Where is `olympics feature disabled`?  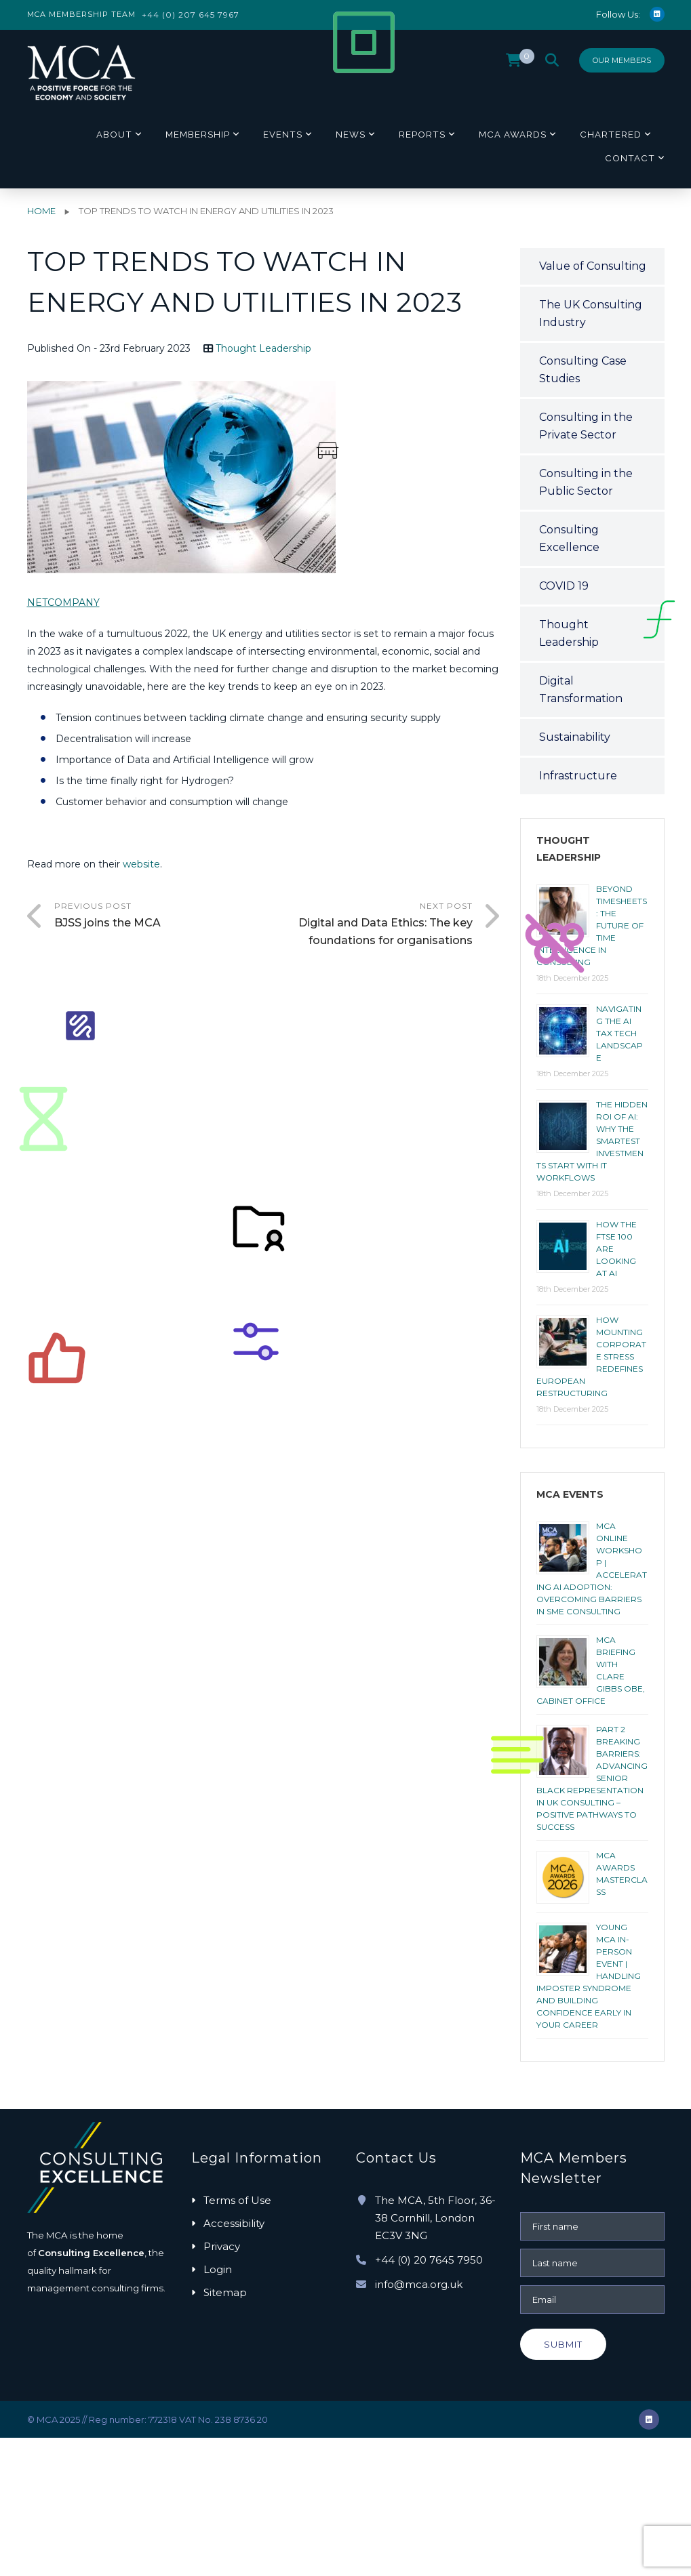 olympics feature disabled is located at coordinates (555, 943).